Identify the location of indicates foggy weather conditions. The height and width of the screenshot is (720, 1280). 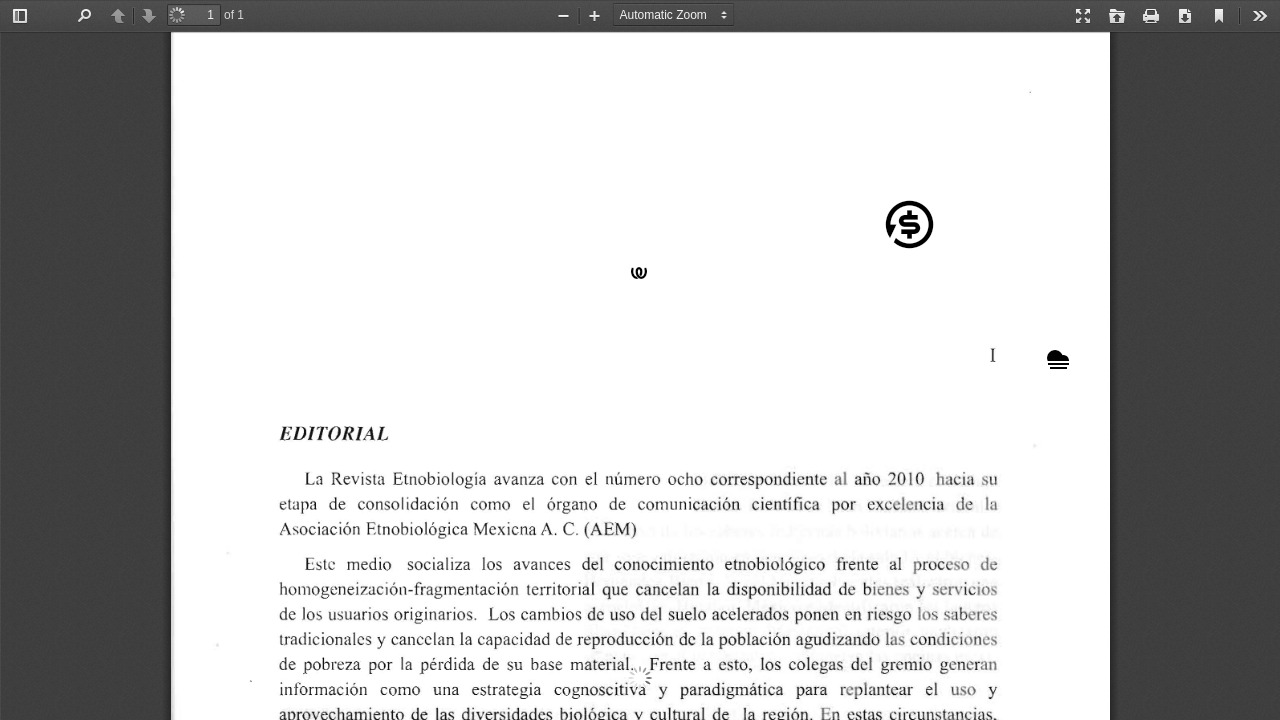
(1058, 360).